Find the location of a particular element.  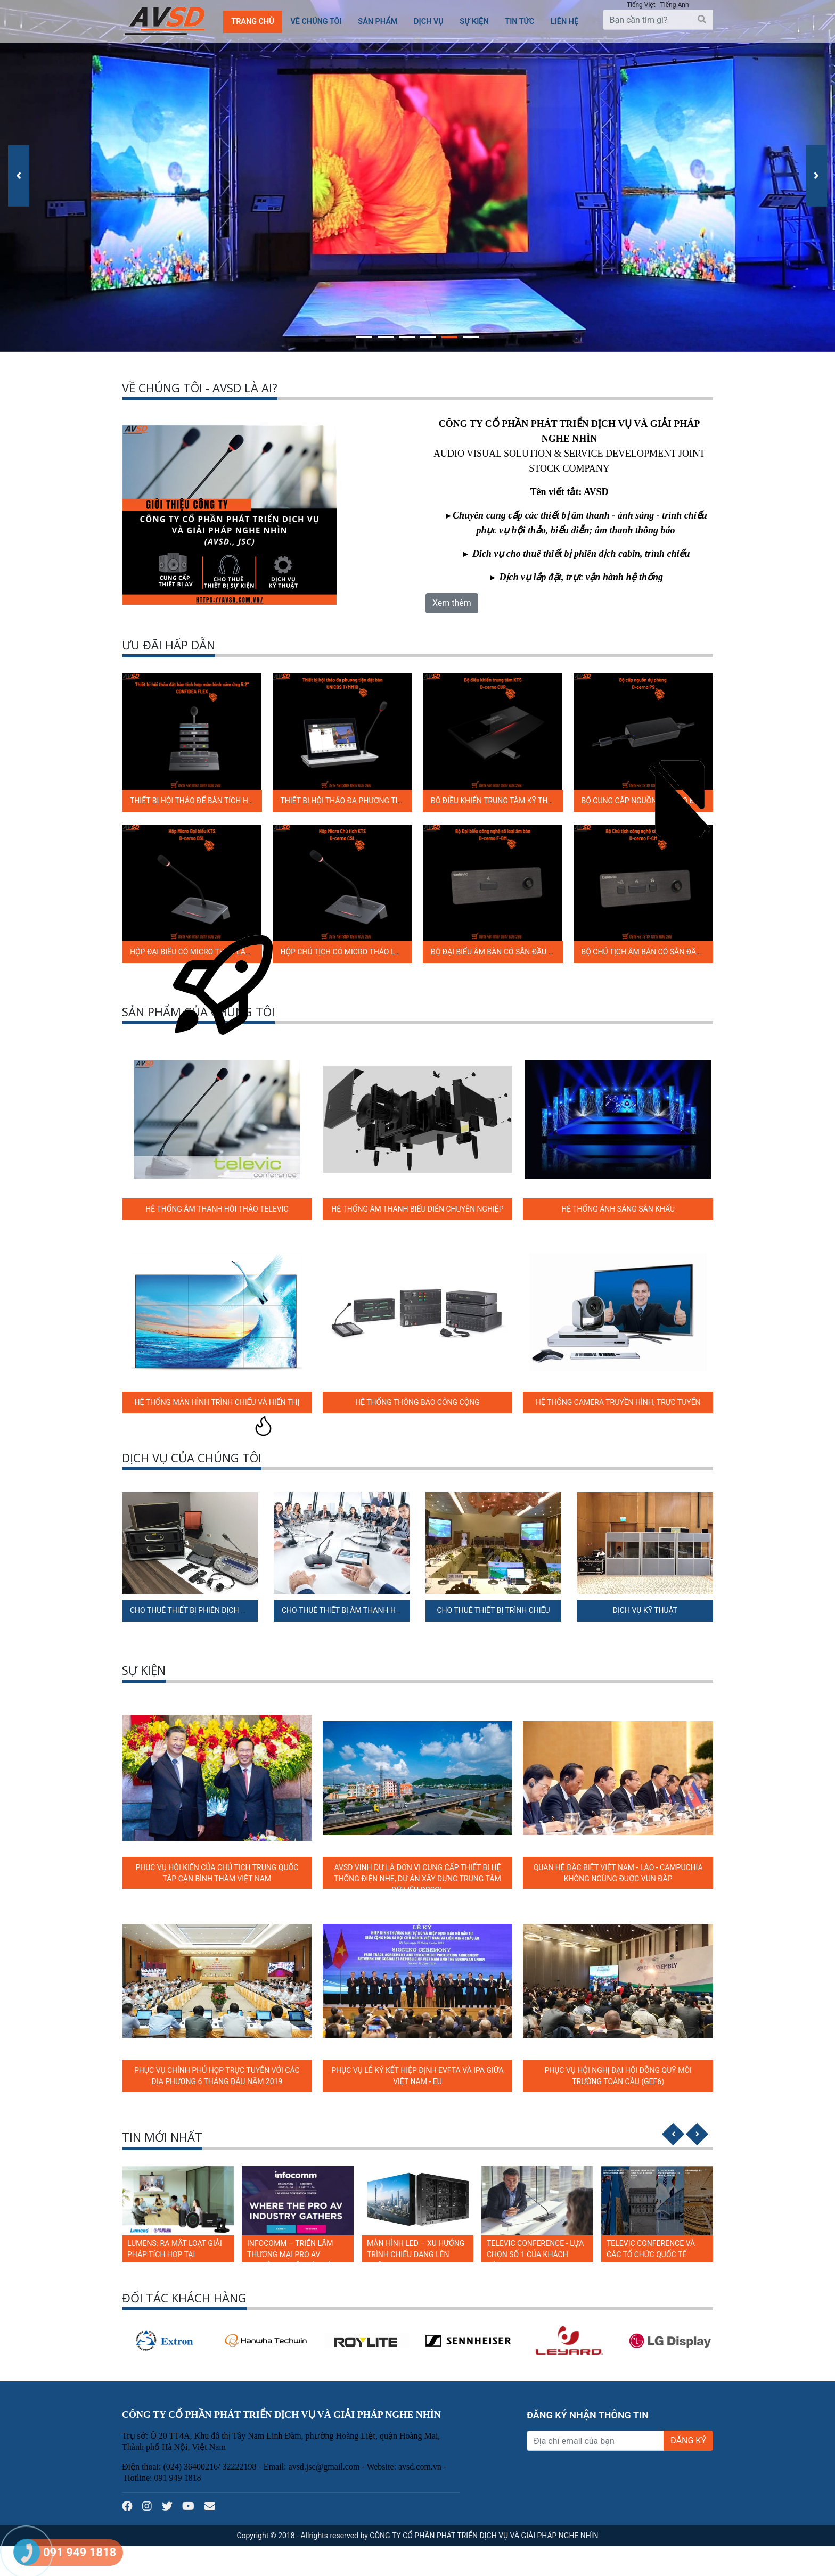

view hot or trending content is located at coordinates (263, 1426).